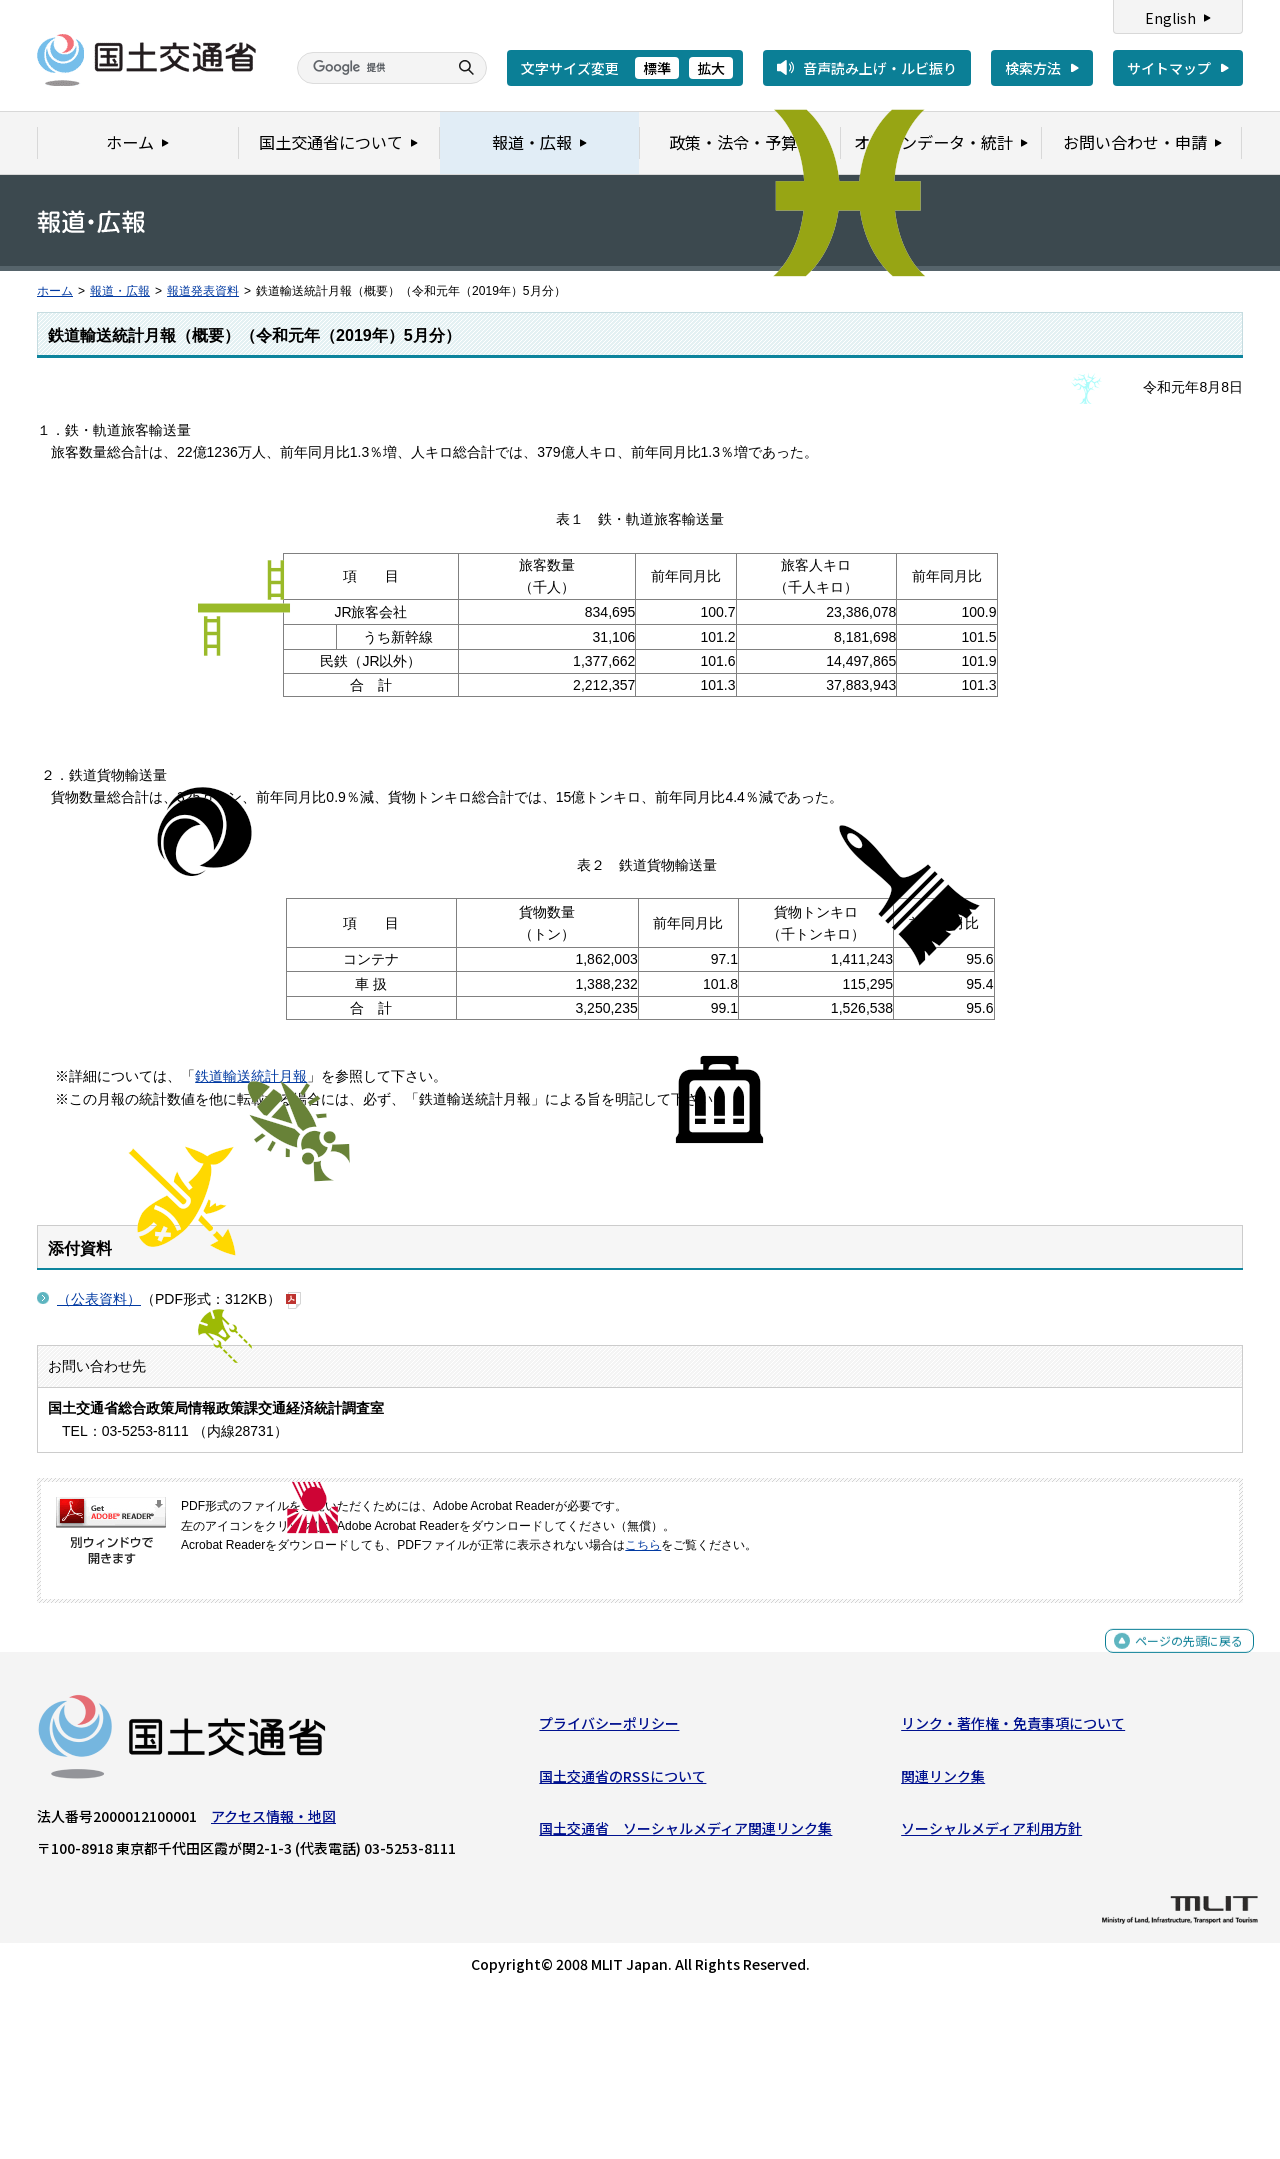  Describe the element at coordinates (244, 608) in the screenshot. I see `access different levels or floors` at that location.